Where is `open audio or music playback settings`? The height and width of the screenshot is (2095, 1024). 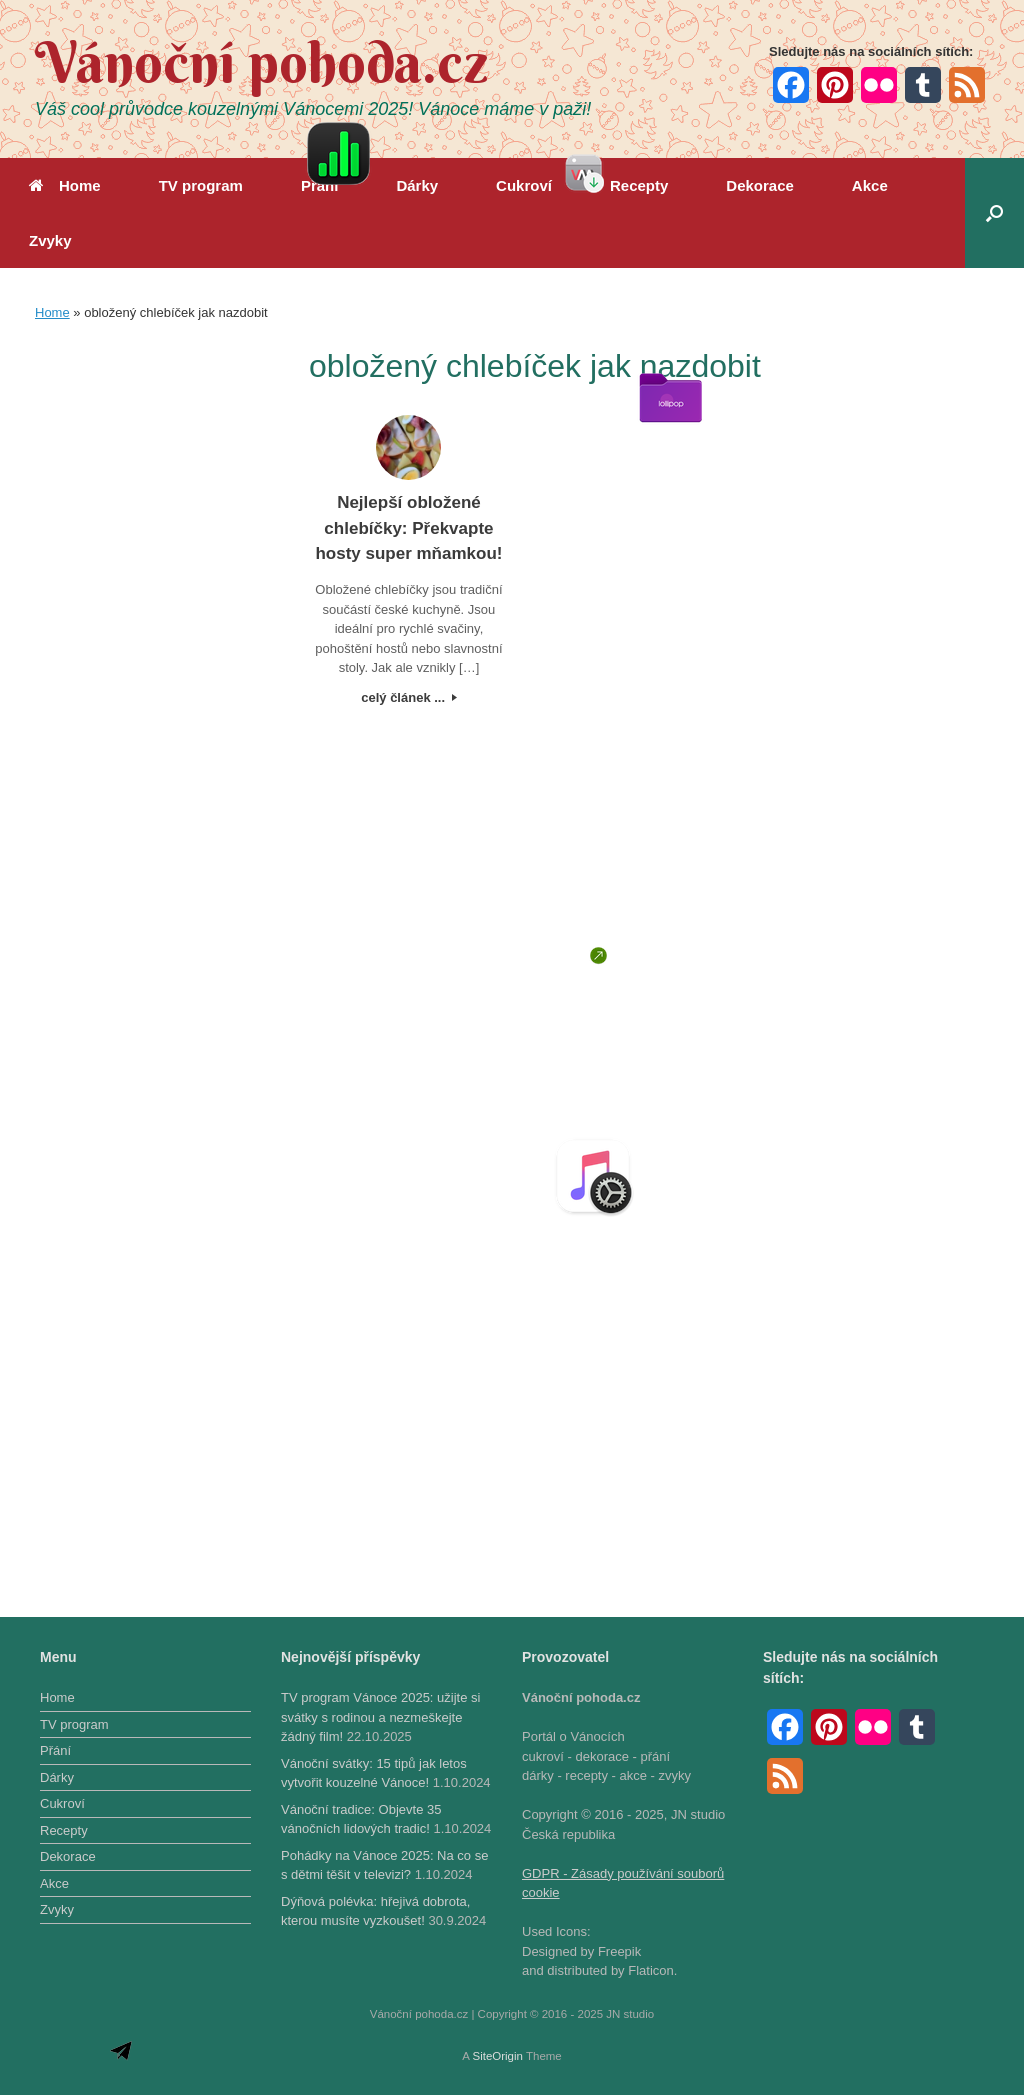
open audio or music playback settings is located at coordinates (593, 1176).